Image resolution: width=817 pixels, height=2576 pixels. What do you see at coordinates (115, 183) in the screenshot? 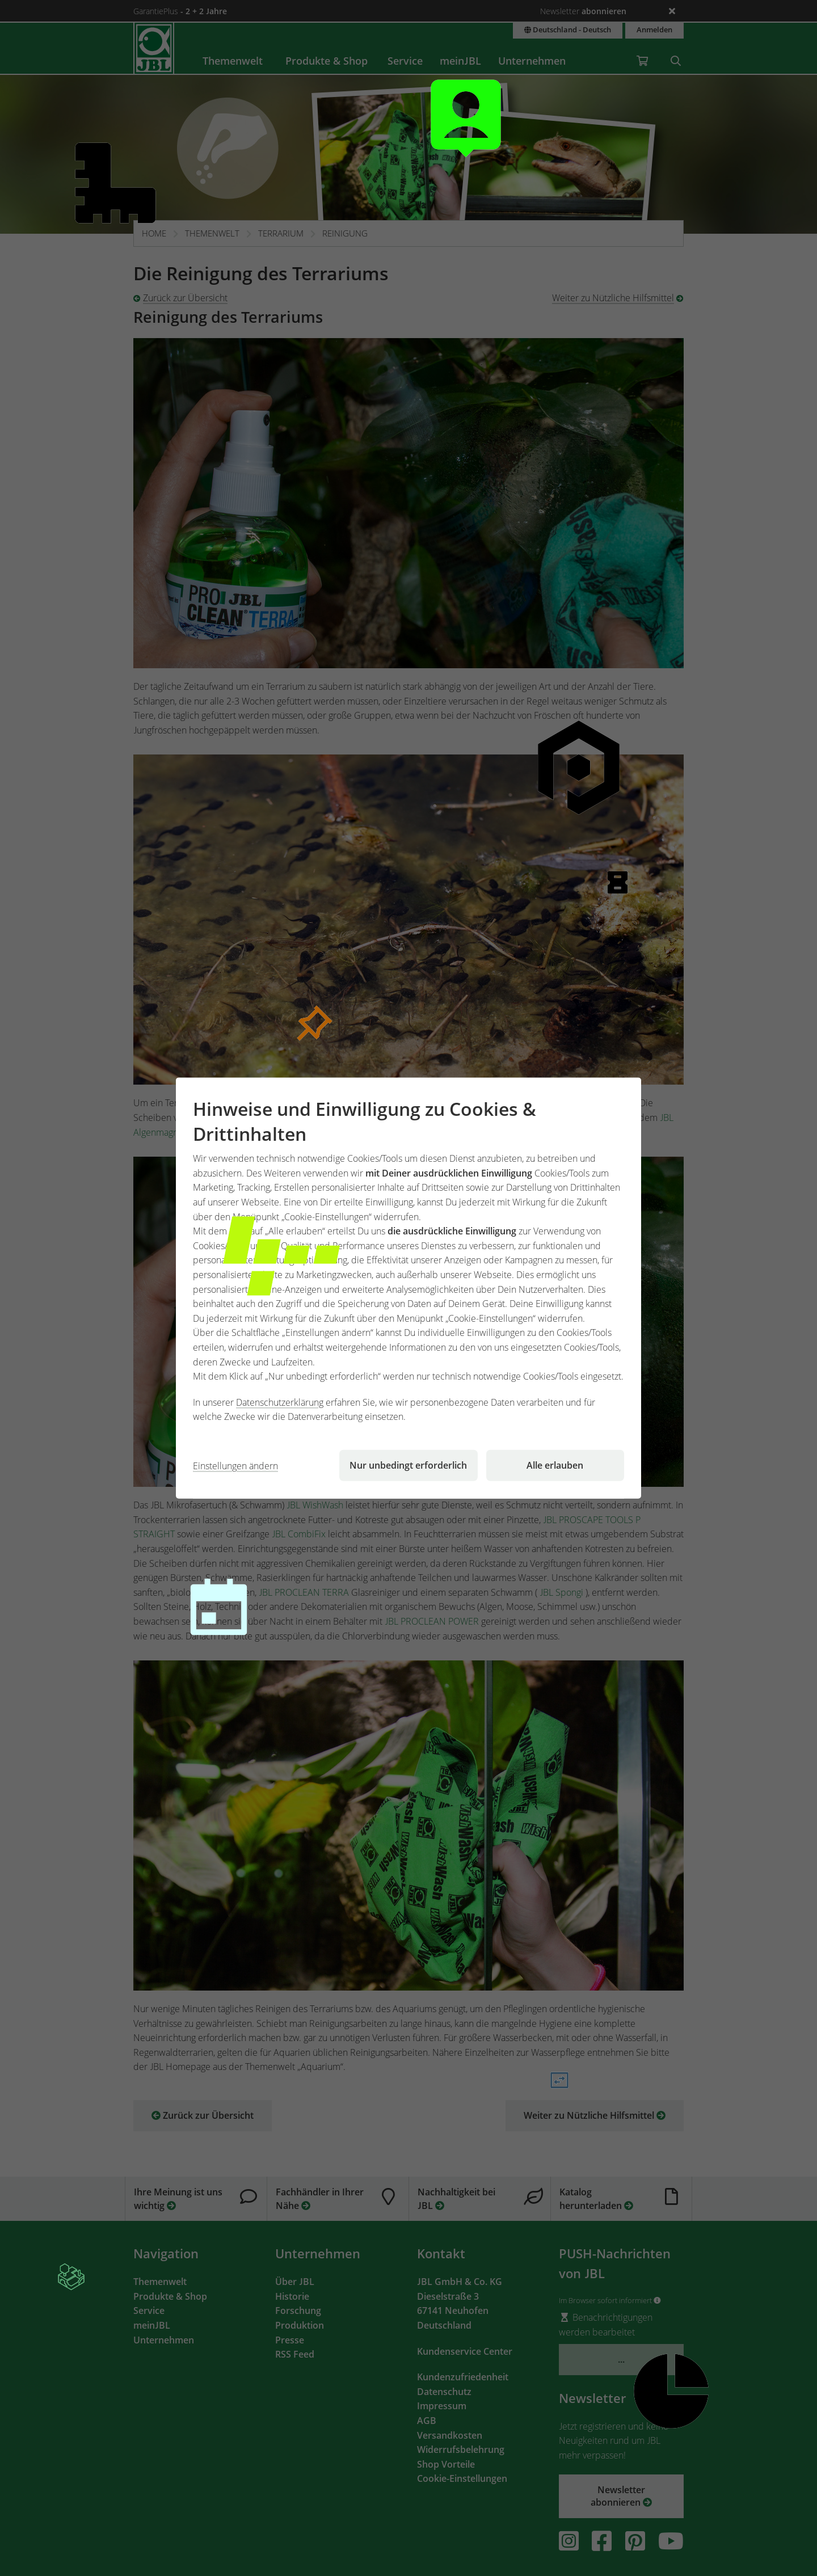
I see `access measurement or ruler tool` at bounding box center [115, 183].